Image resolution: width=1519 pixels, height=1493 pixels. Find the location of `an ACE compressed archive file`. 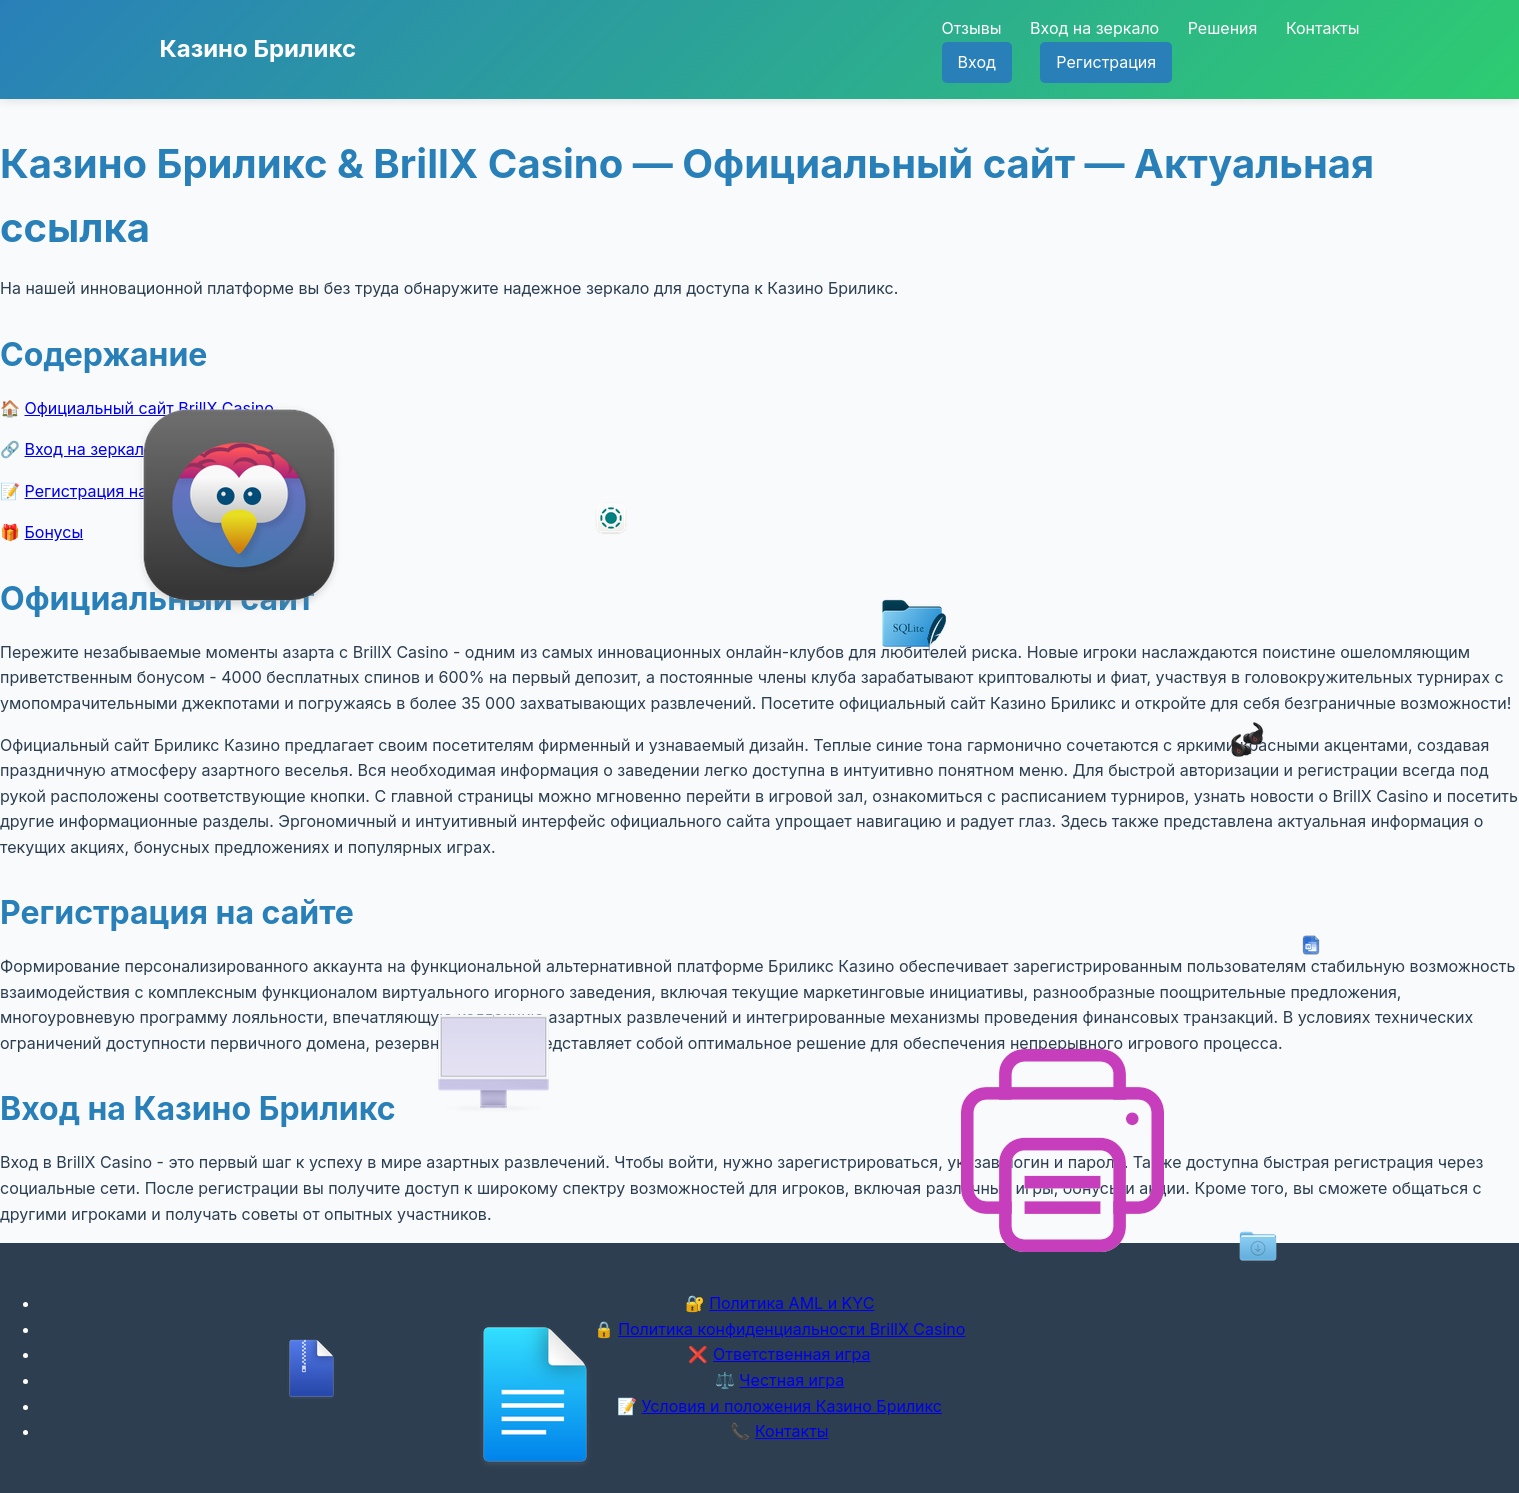

an ACE compressed archive file is located at coordinates (311, 1369).